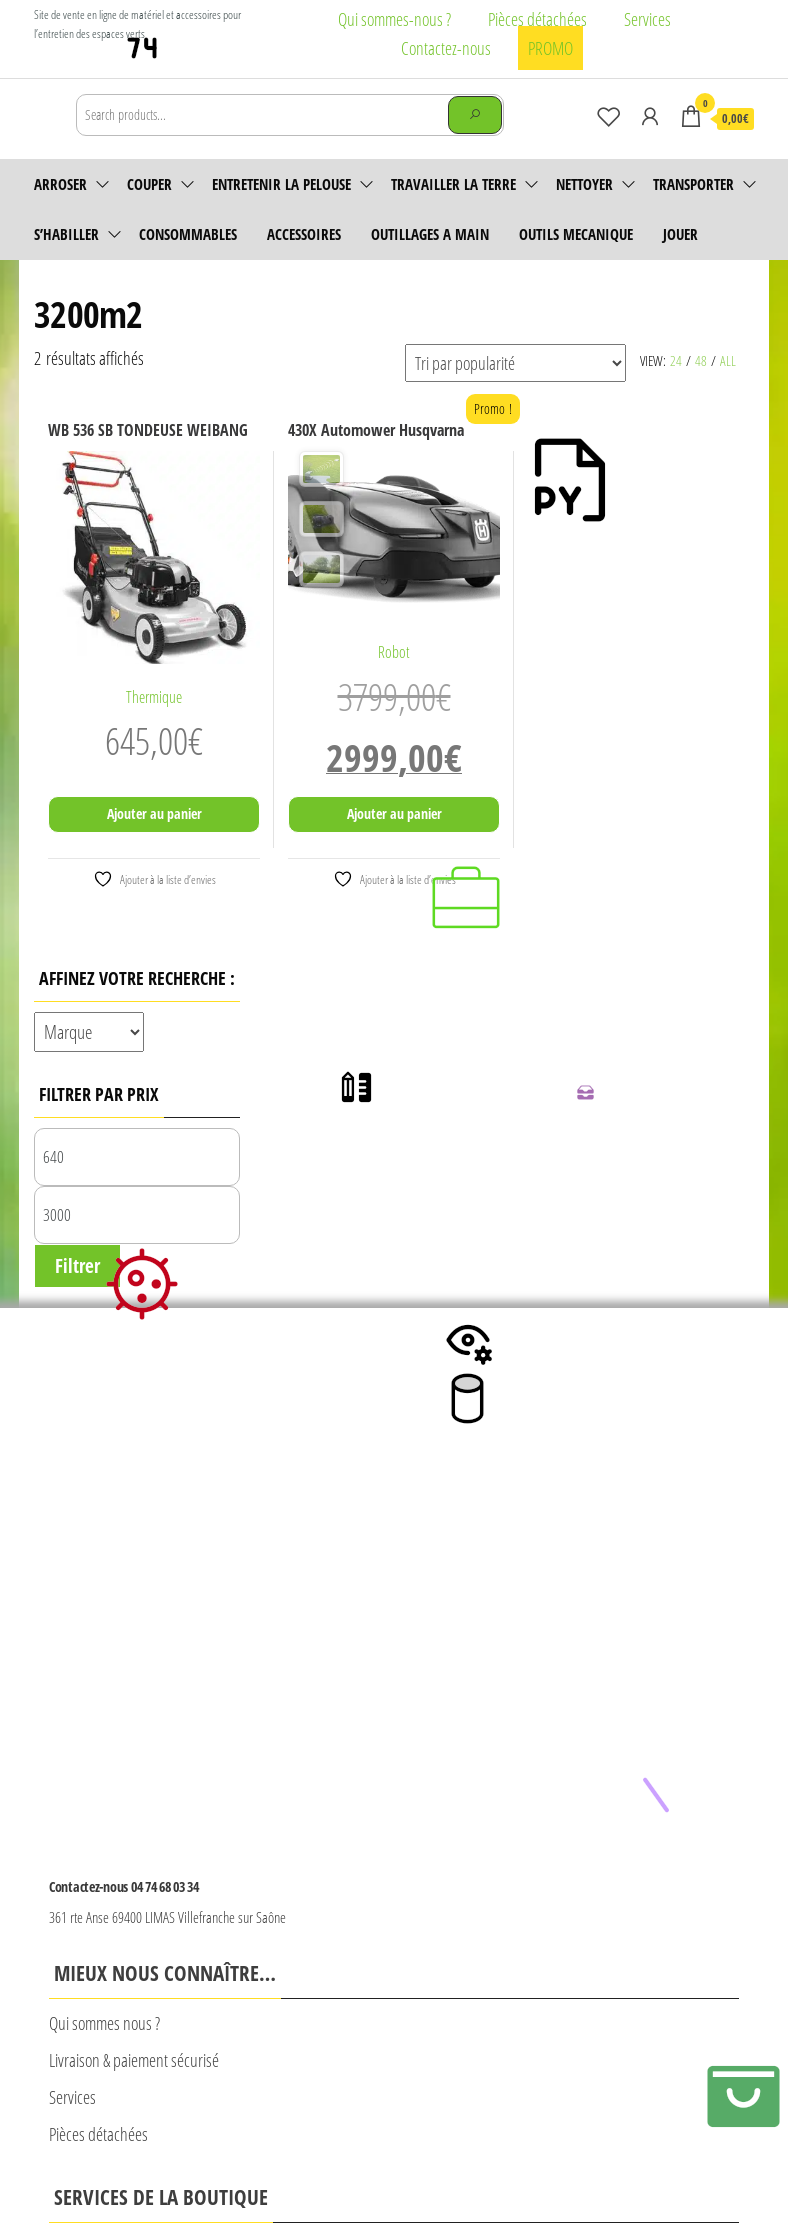  I want to click on displays the number 74 as a label or count indicator, so click(142, 48).